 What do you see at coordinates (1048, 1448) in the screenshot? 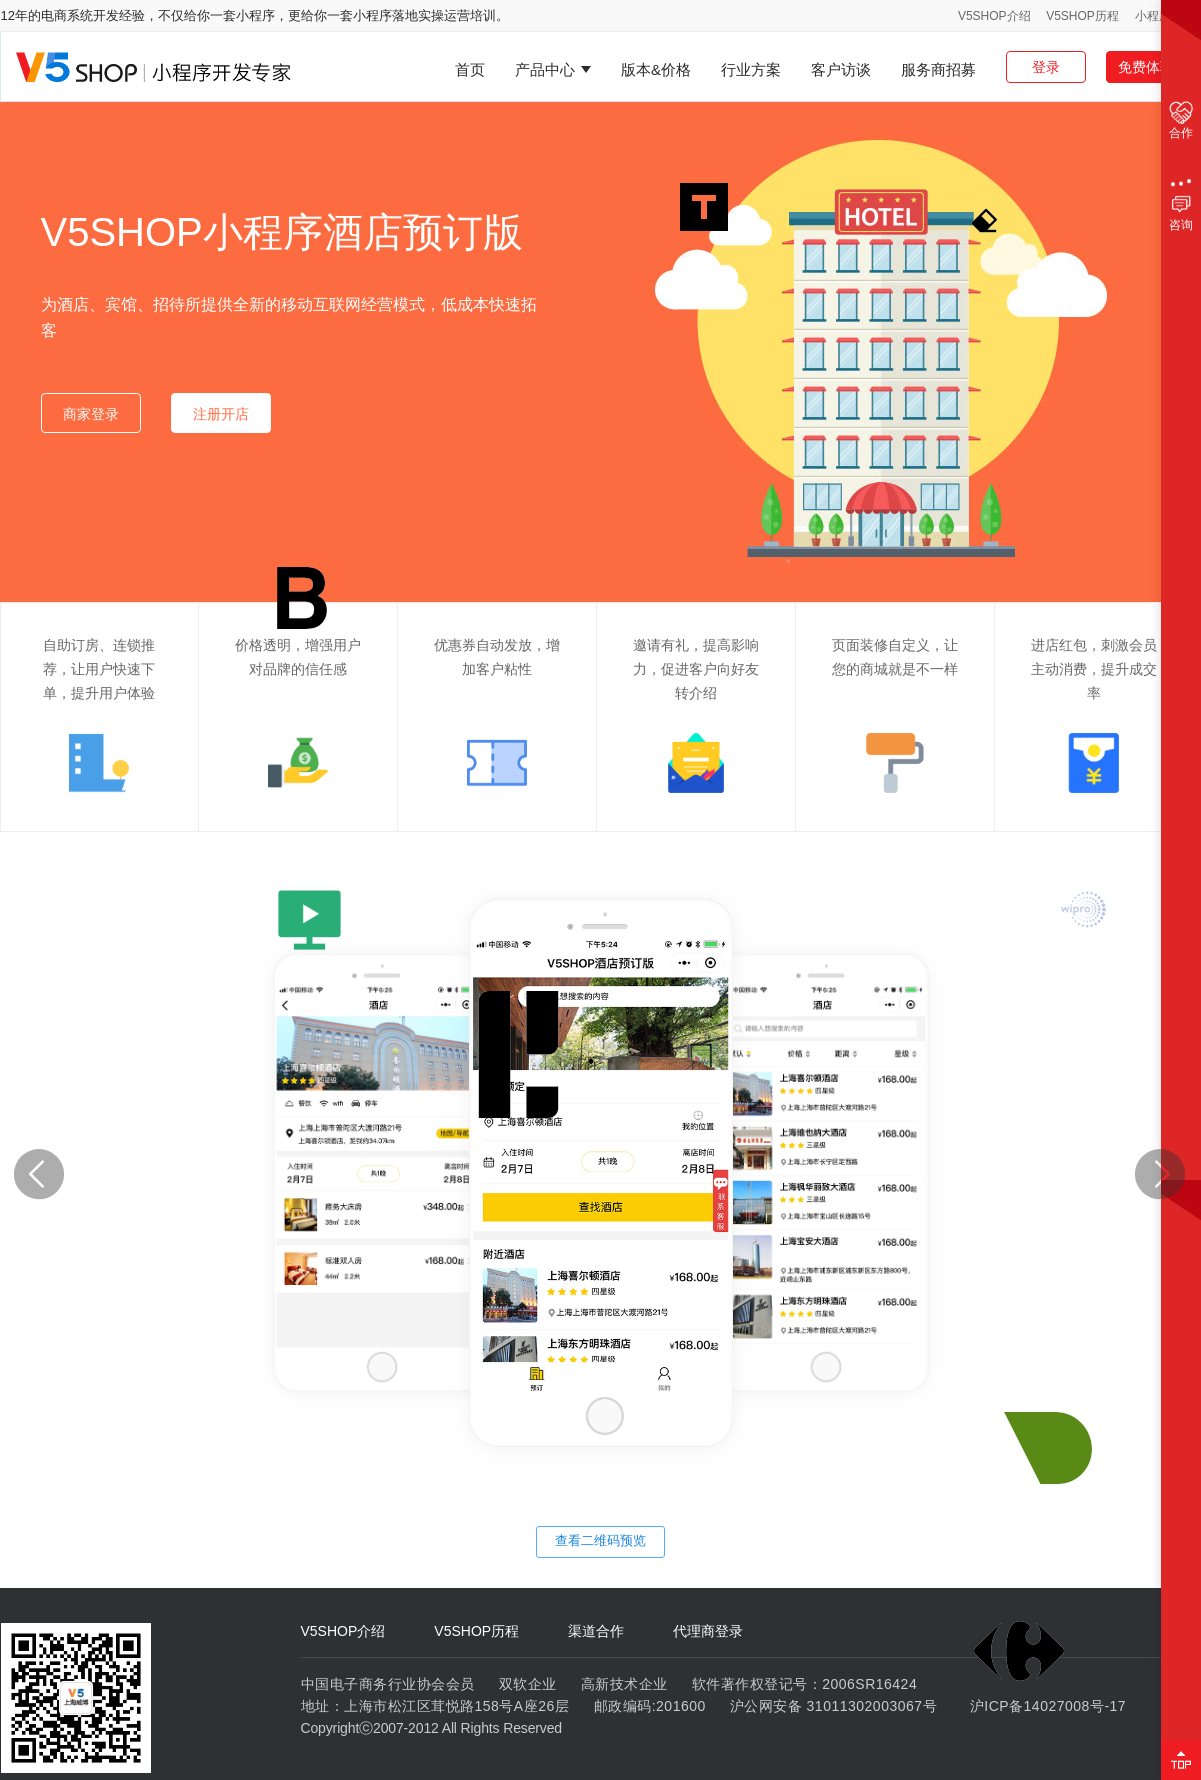
I see `open netdata monitoring dashboard` at bounding box center [1048, 1448].